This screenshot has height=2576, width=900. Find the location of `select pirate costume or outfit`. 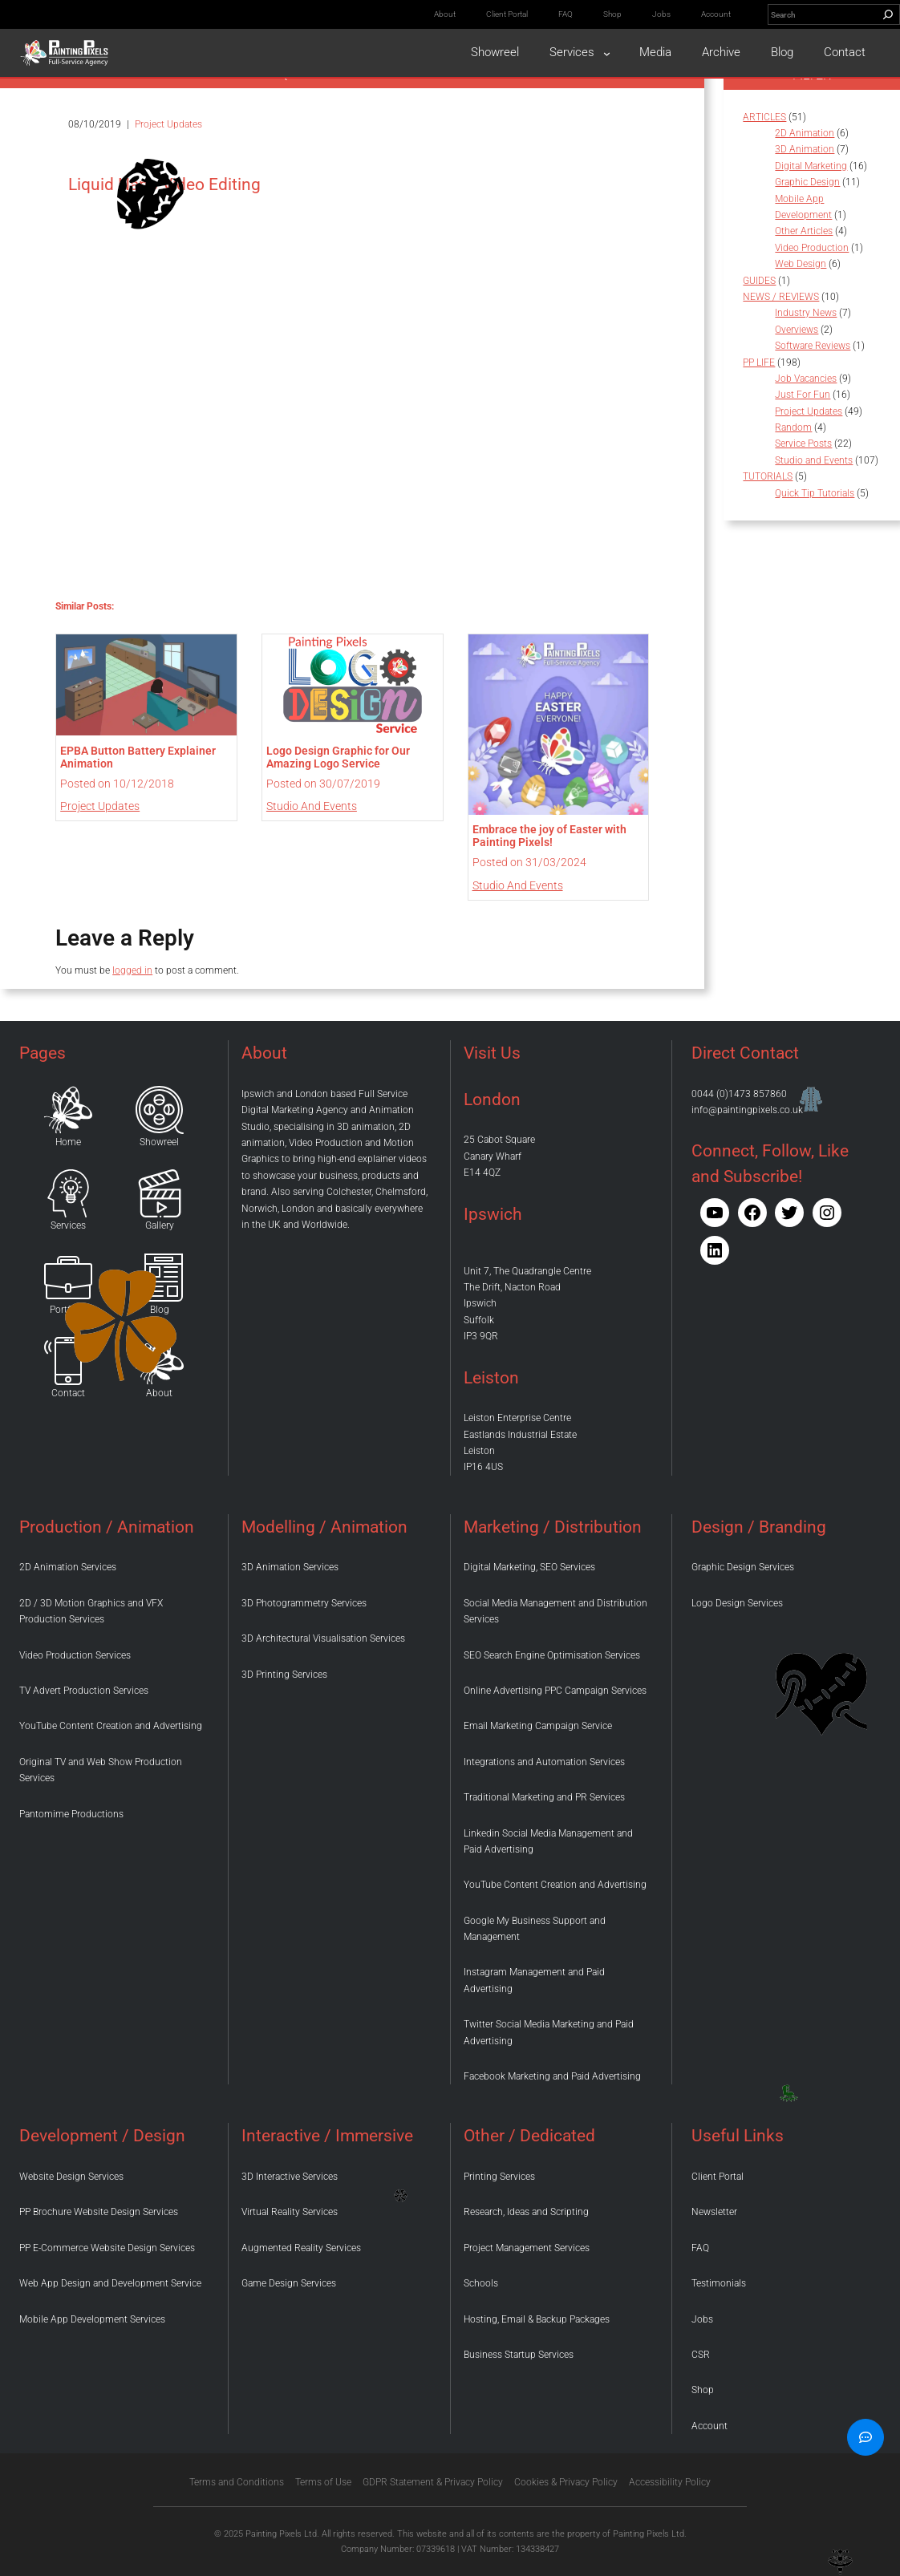

select pirate costume or outfit is located at coordinates (811, 1099).